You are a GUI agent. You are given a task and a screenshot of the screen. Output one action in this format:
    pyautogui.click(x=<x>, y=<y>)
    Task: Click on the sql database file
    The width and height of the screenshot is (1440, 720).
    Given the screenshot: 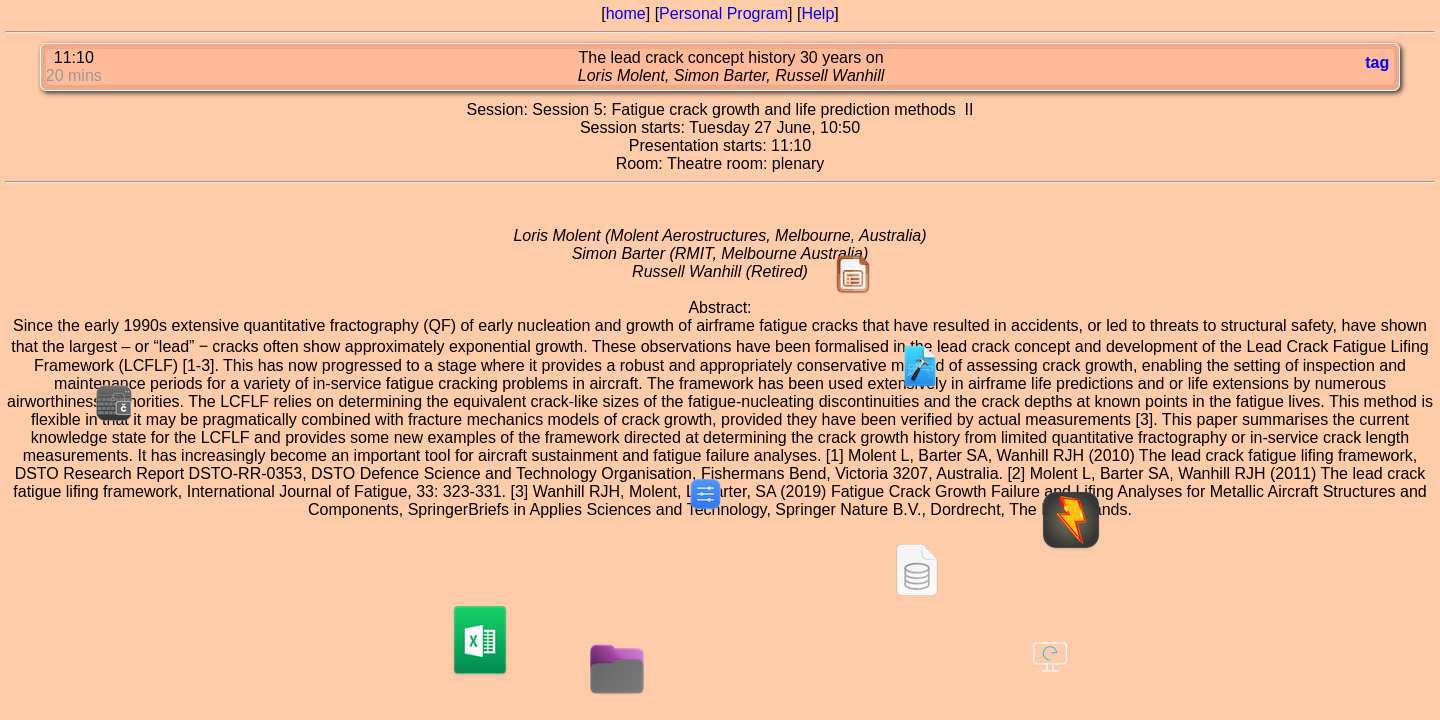 What is the action you would take?
    pyautogui.click(x=917, y=570)
    